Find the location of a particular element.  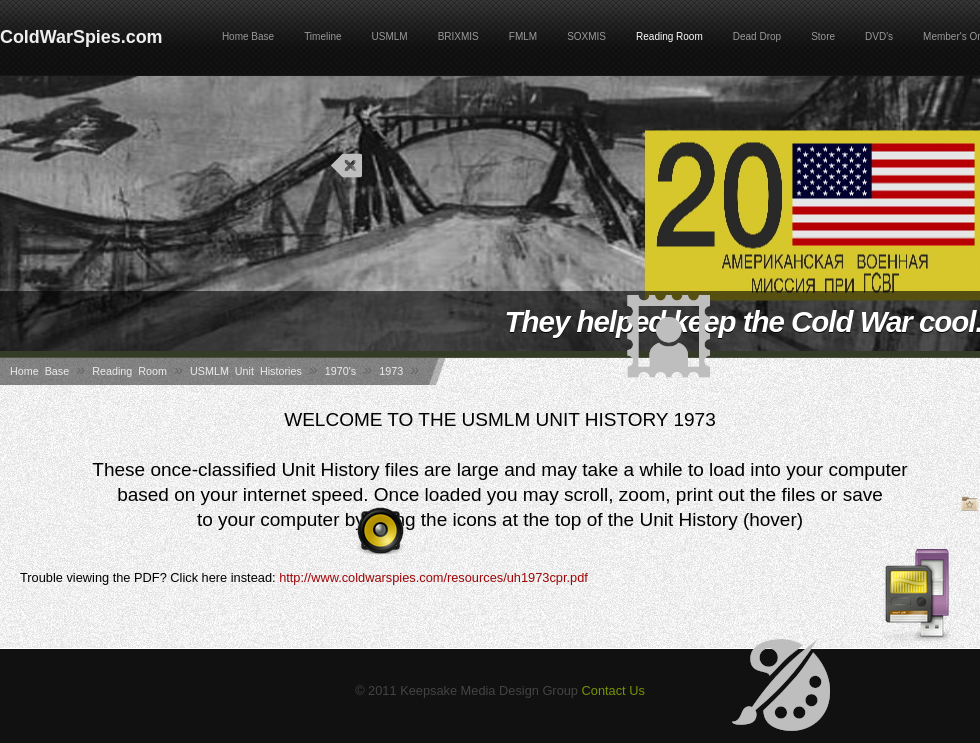

adjust speaker or audio output settings is located at coordinates (380, 530).